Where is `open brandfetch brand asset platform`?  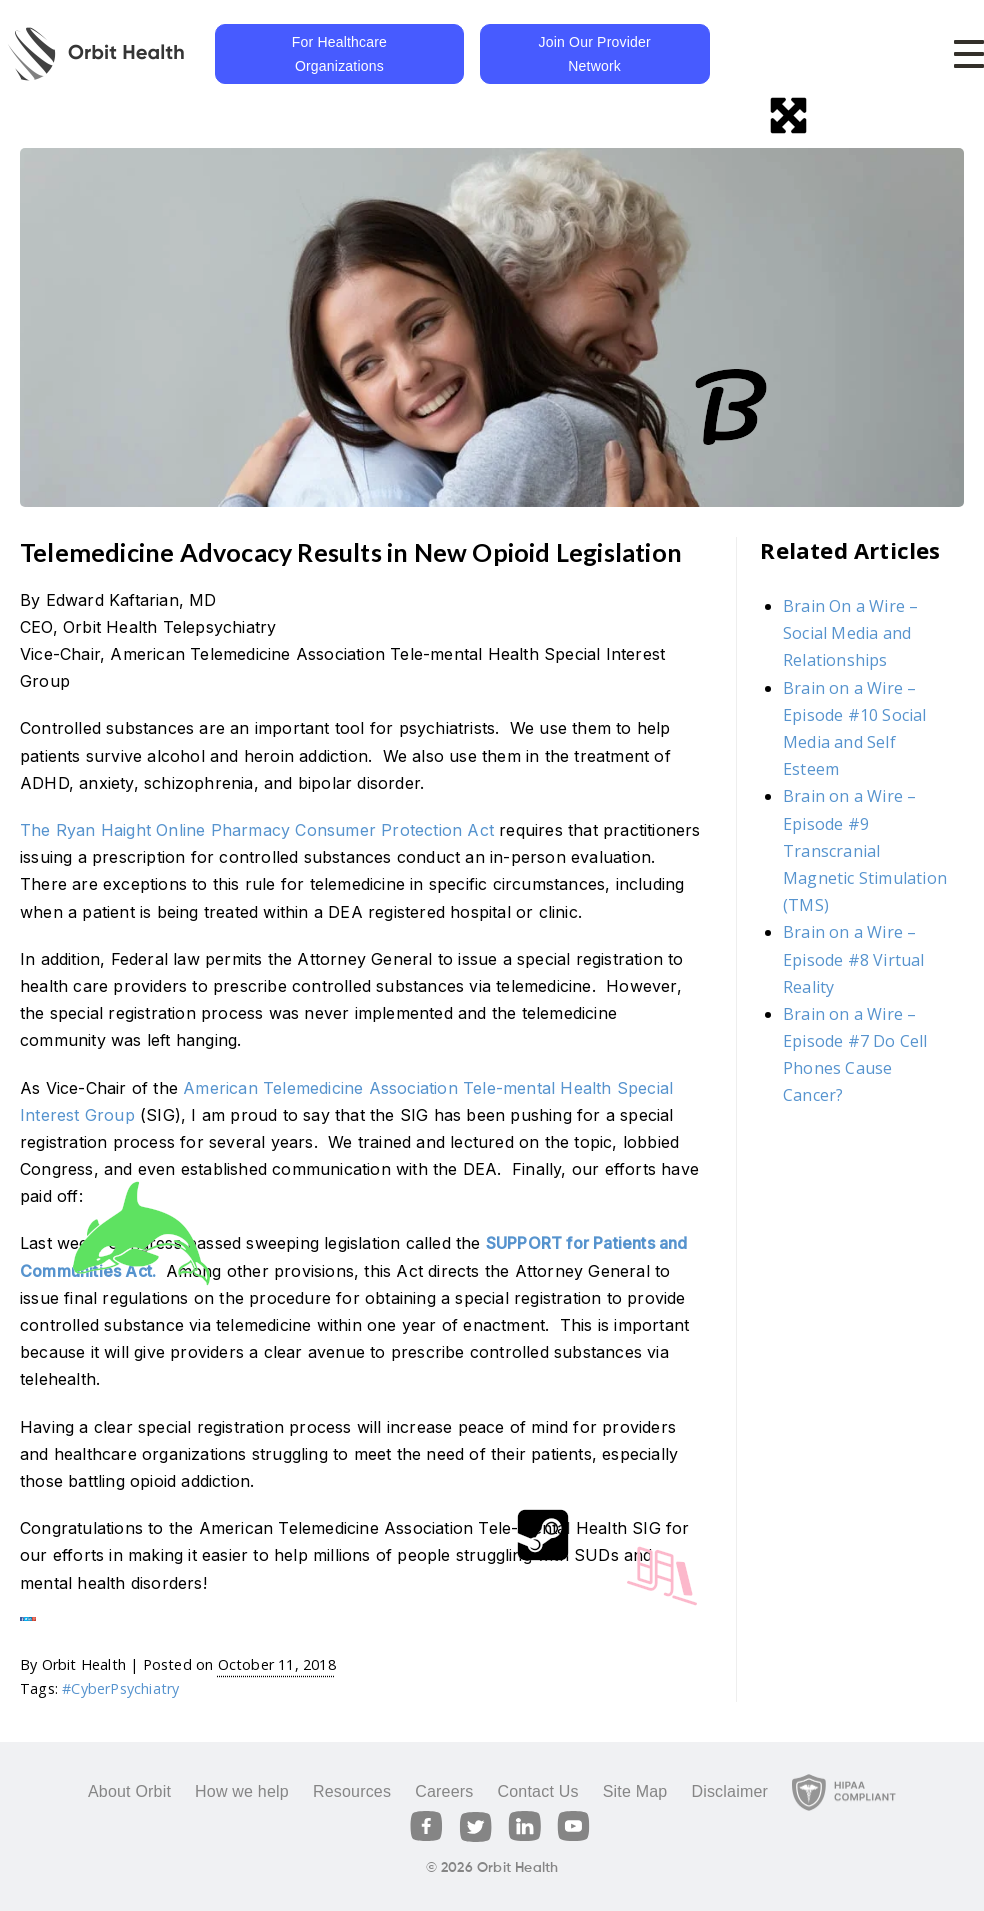 open brandfetch brand asset platform is located at coordinates (731, 407).